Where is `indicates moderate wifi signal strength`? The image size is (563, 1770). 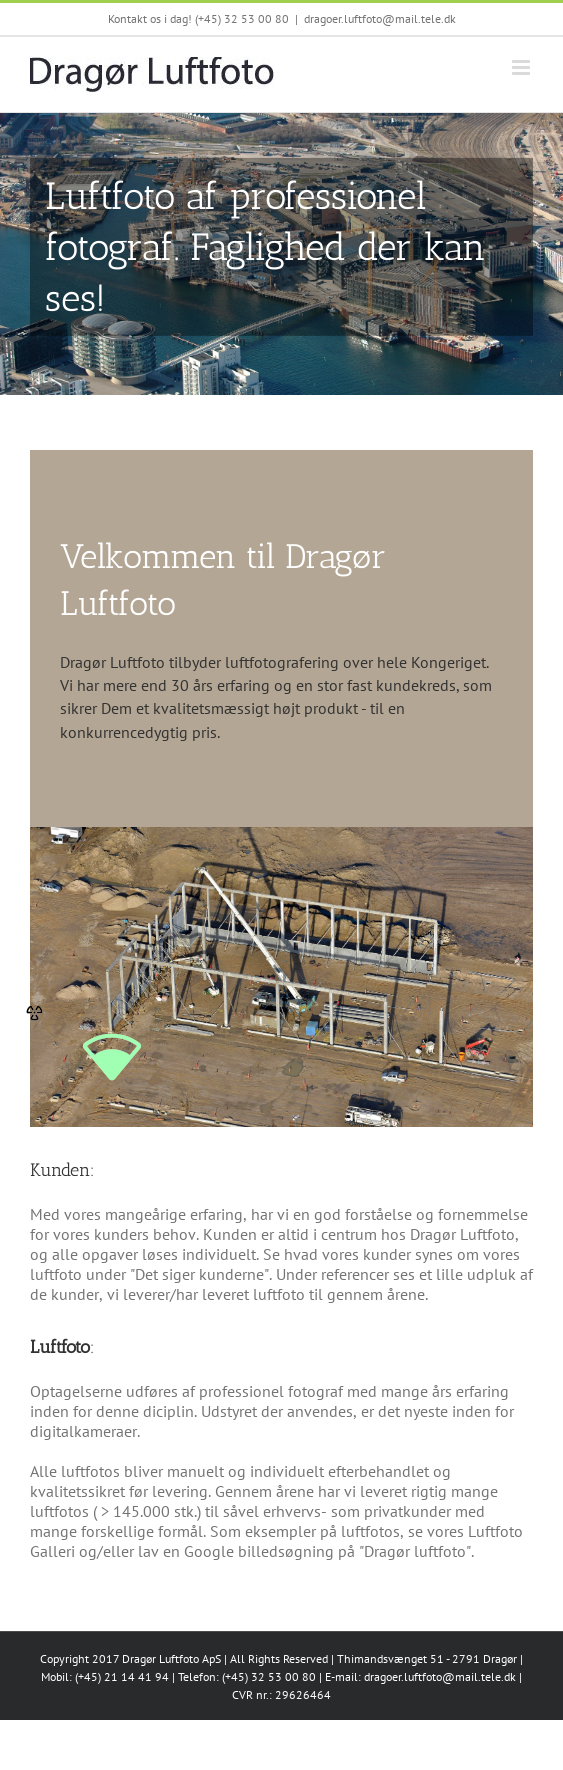 indicates moderate wifi signal strength is located at coordinates (112, 1057).